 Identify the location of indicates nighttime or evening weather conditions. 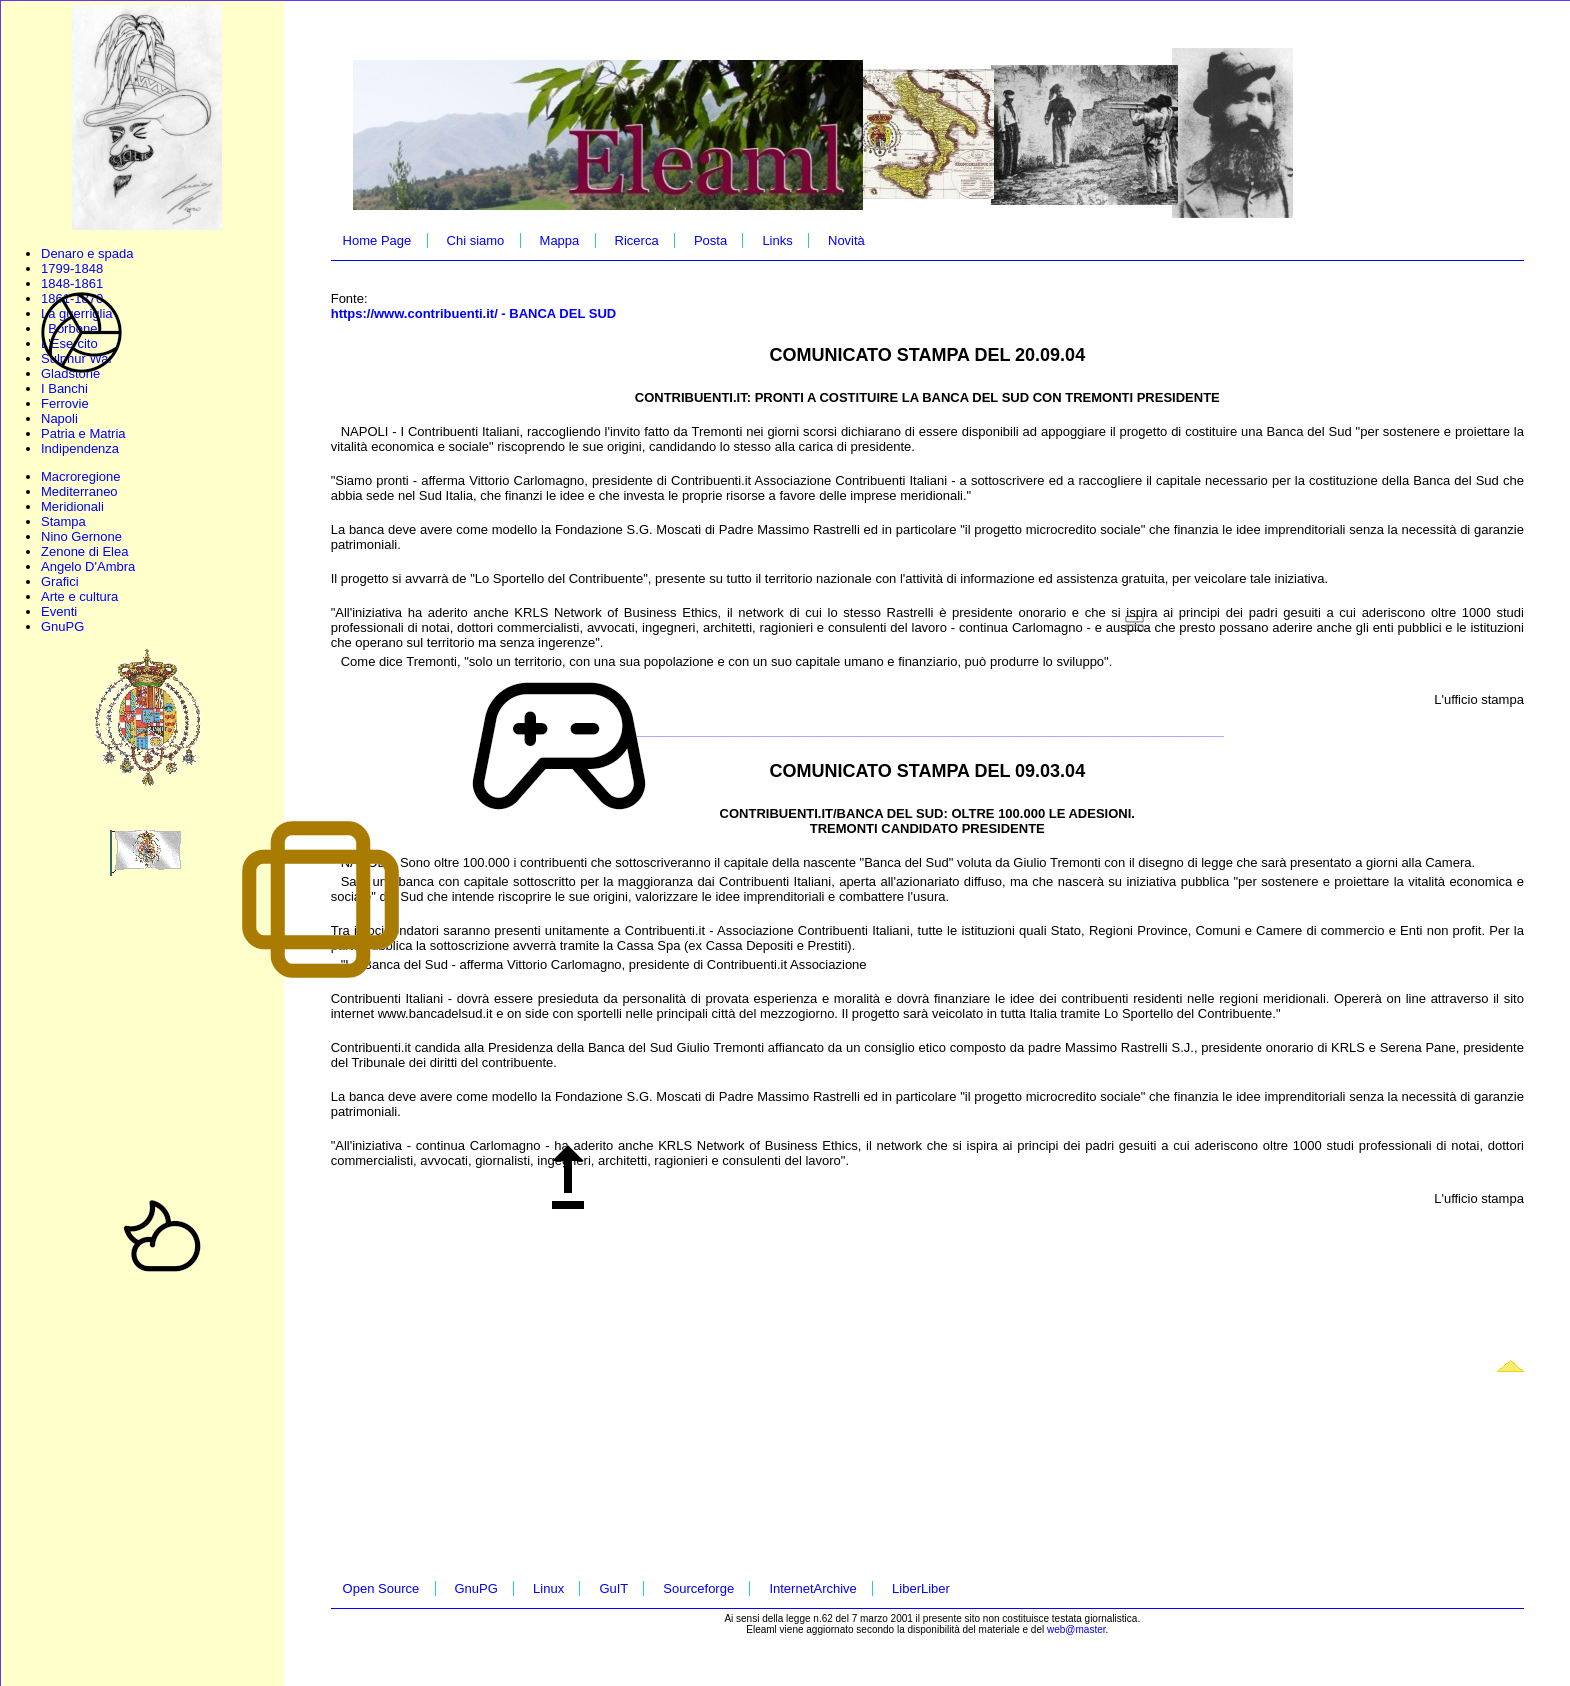
(160, 1239).